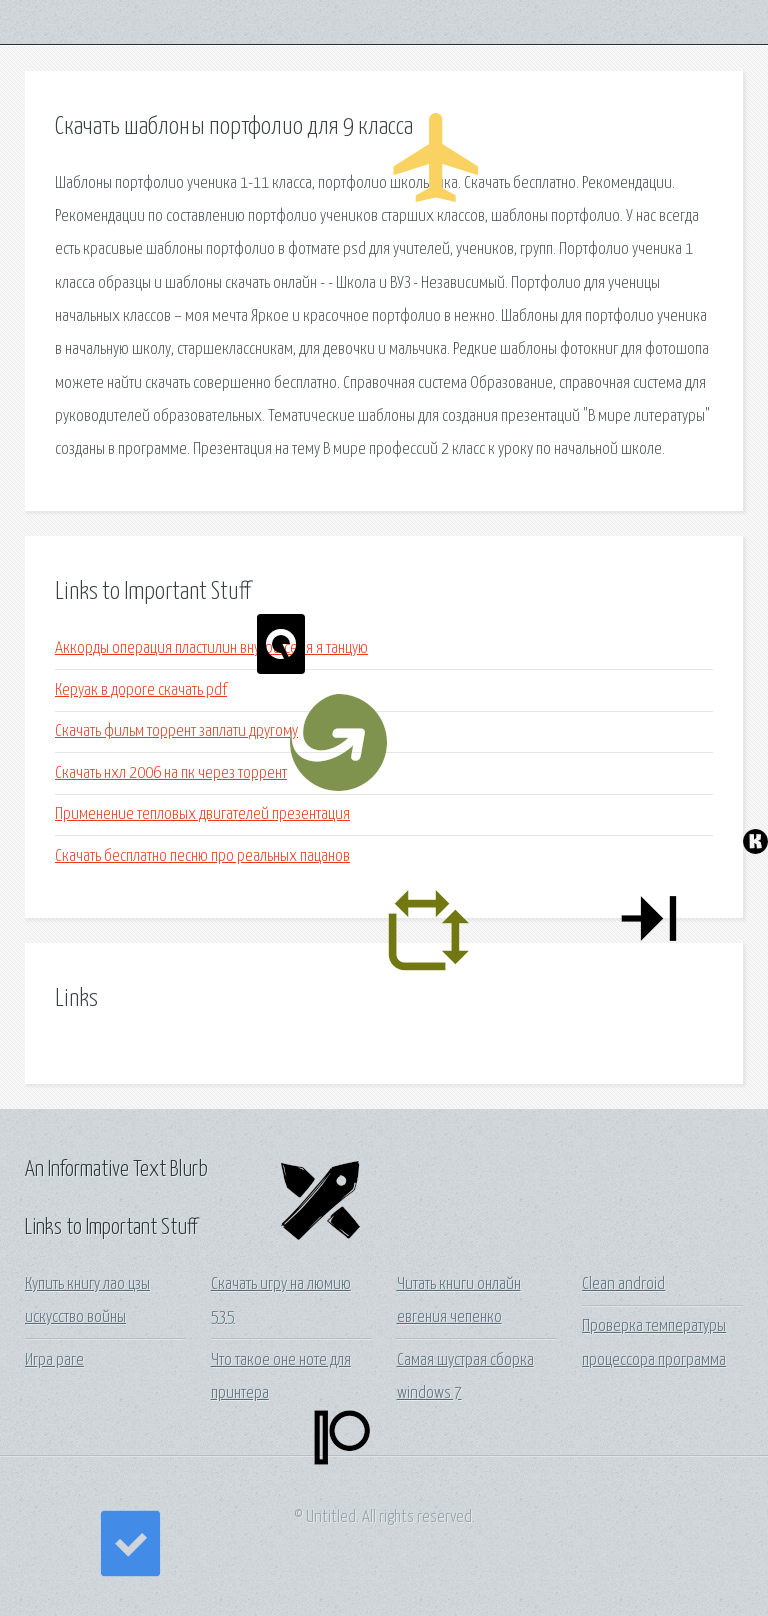  I want to click on open the MoneyGram app, so click(338, 742).